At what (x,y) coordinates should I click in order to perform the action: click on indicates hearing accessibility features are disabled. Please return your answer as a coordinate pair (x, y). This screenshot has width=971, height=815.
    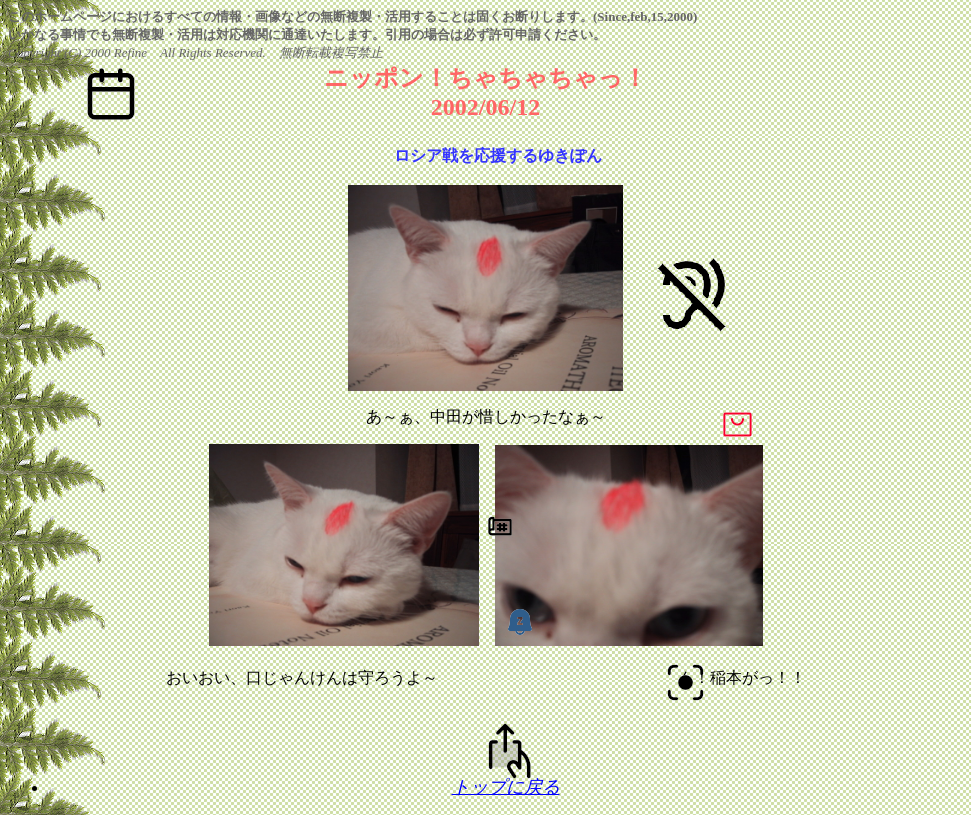
    Looking at the image, I should click on (694, 295).